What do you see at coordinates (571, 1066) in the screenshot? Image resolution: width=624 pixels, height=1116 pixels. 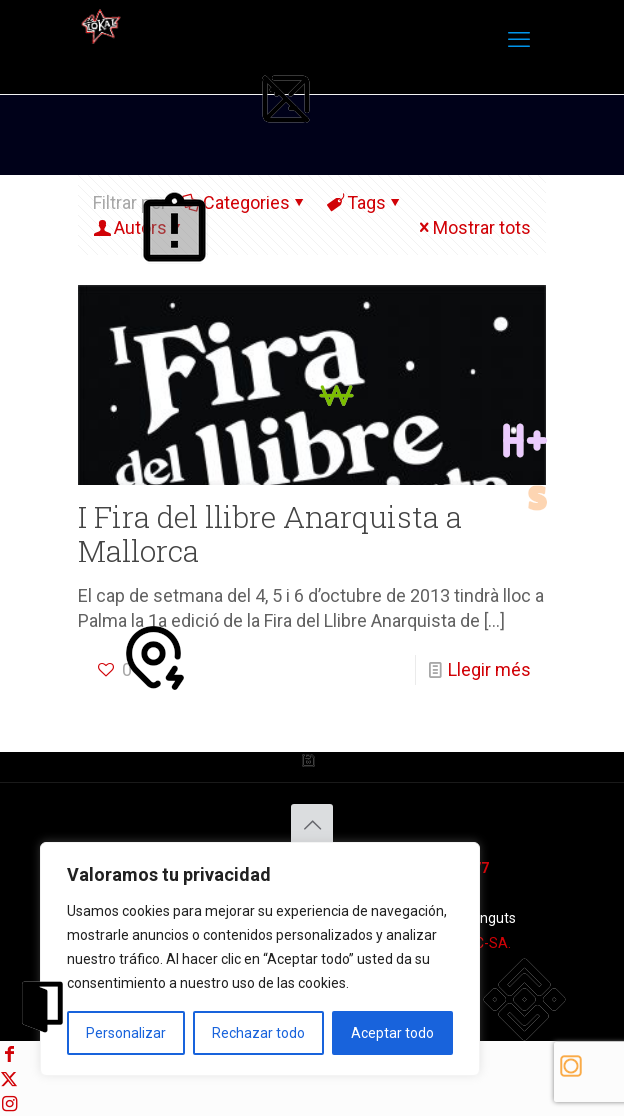 I see `tumble dry laundry care instruction` at bounding box center [571, 1066].